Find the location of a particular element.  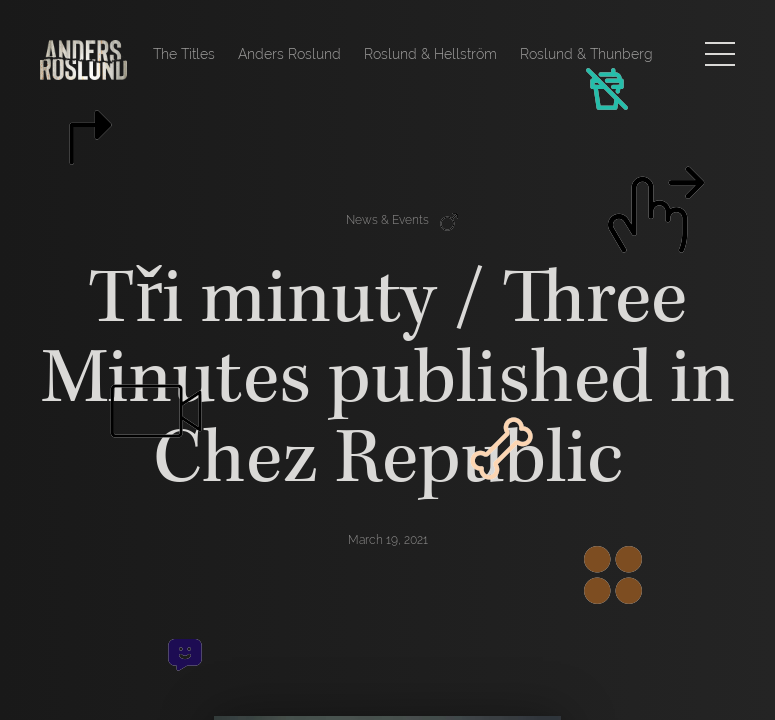

access pet-related features or settings is located at coordinates (501, 448).